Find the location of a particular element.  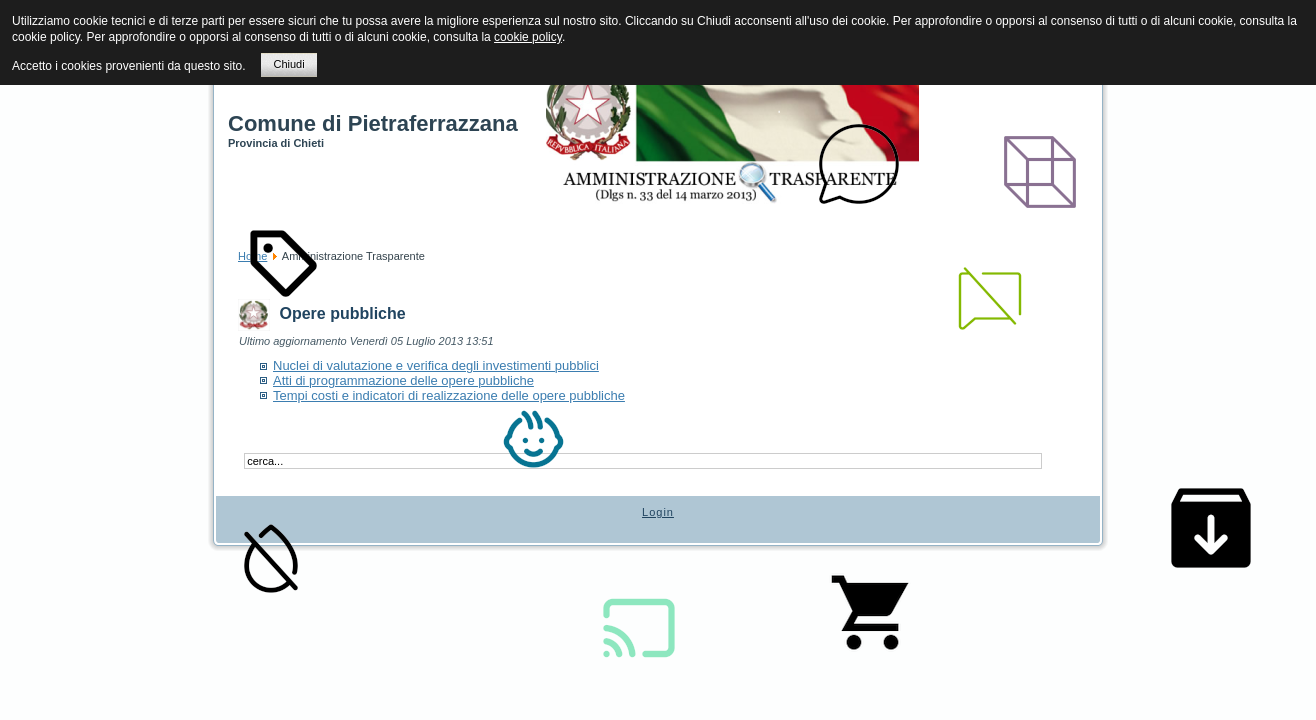

select boy avatar or profile icon is located at coordinates (533, 440).